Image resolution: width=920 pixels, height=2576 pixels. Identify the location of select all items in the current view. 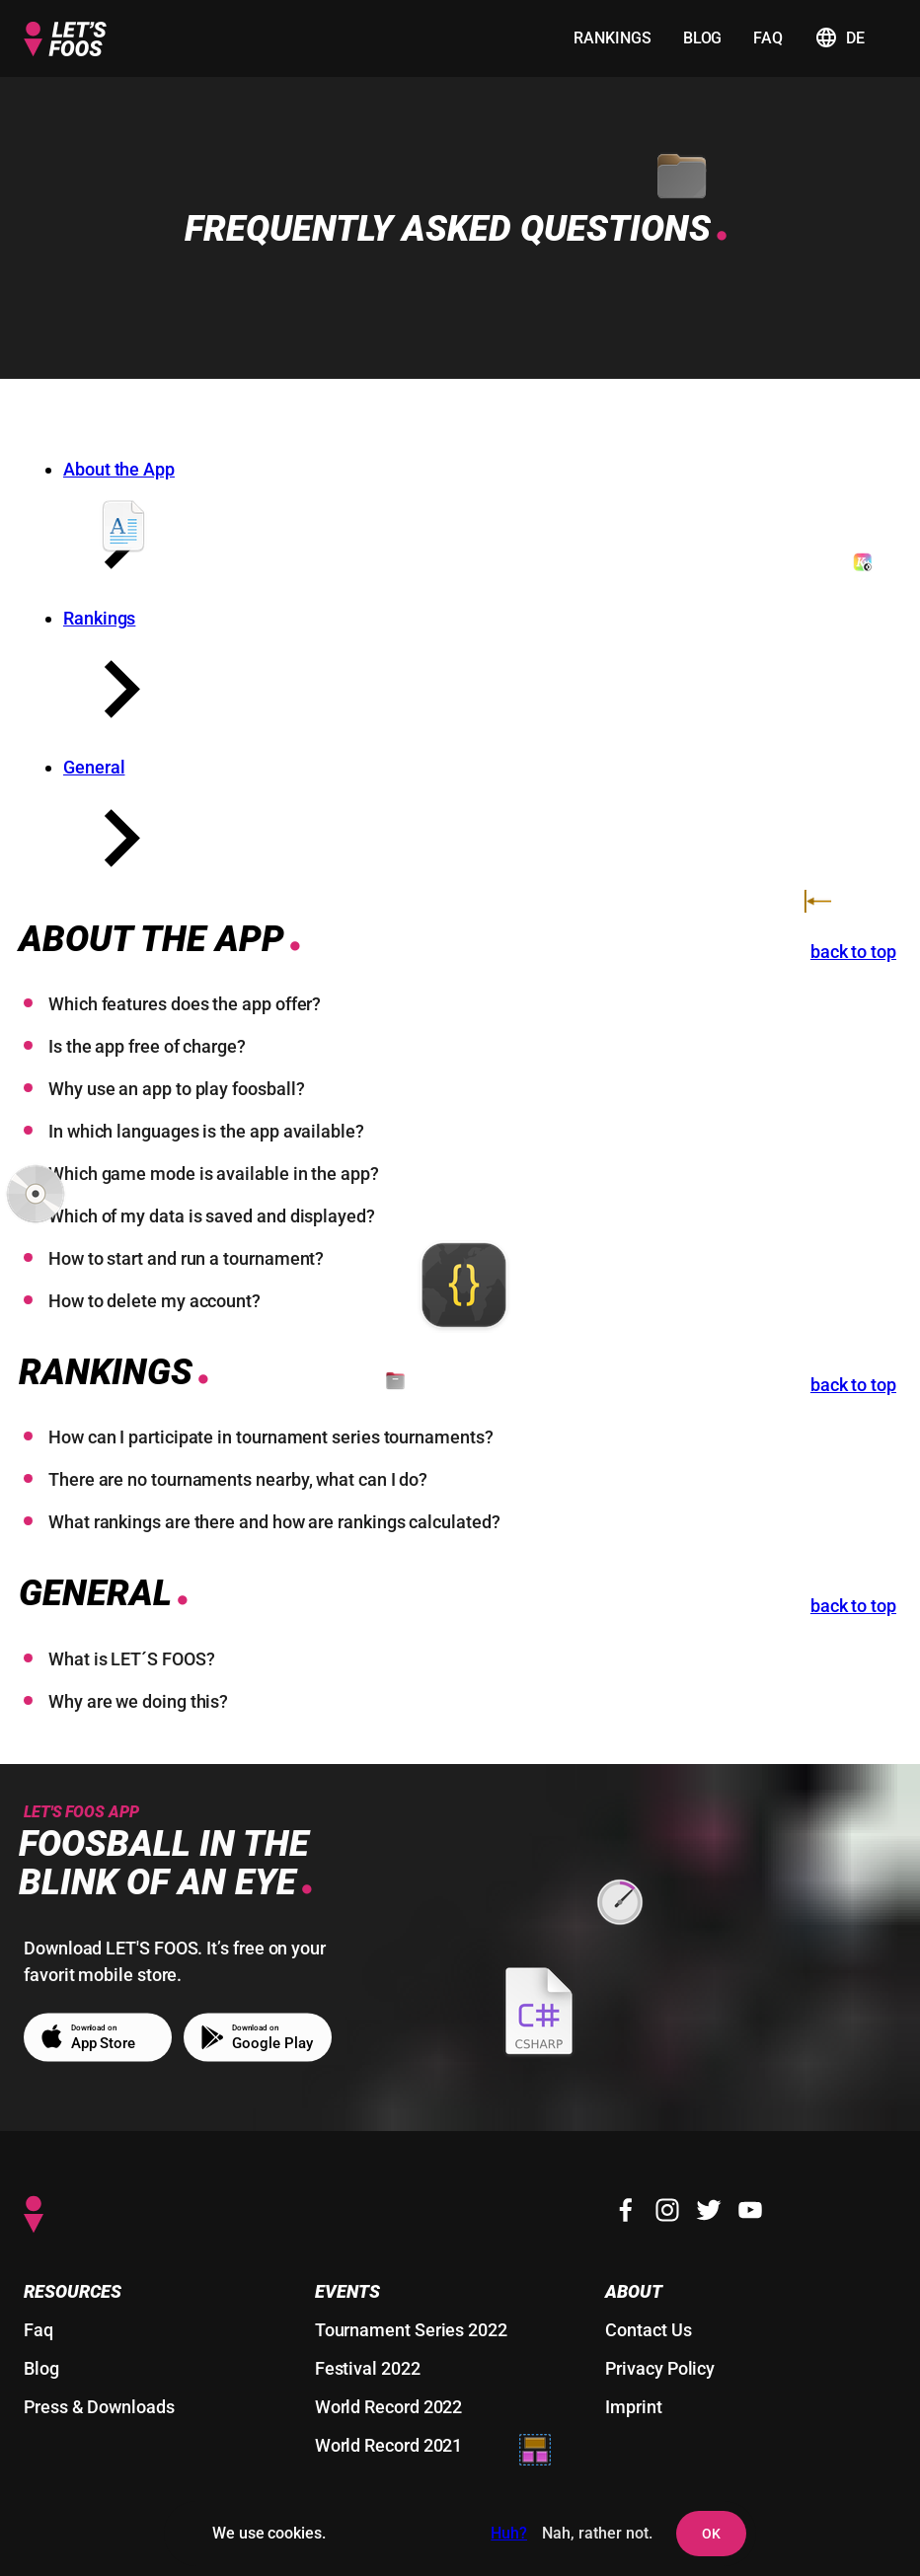
(535, 2450).